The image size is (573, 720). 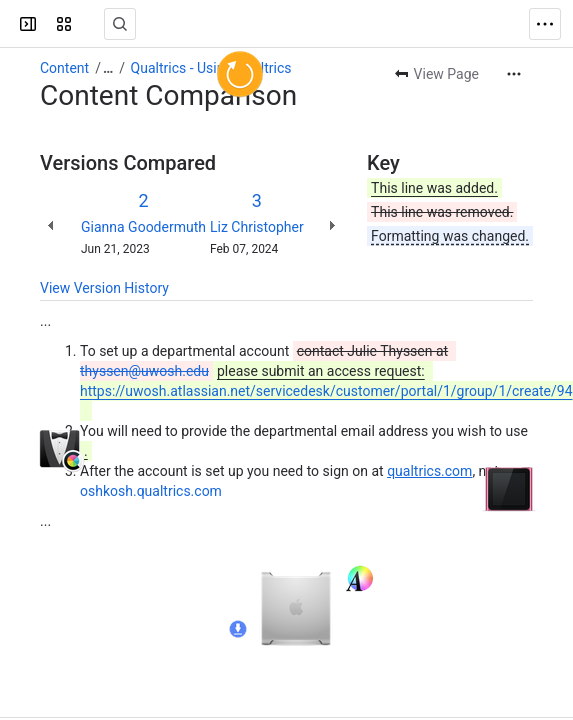 I want to click on indicates mac pro desktop computer in system settings, so click(x=296, y=609).